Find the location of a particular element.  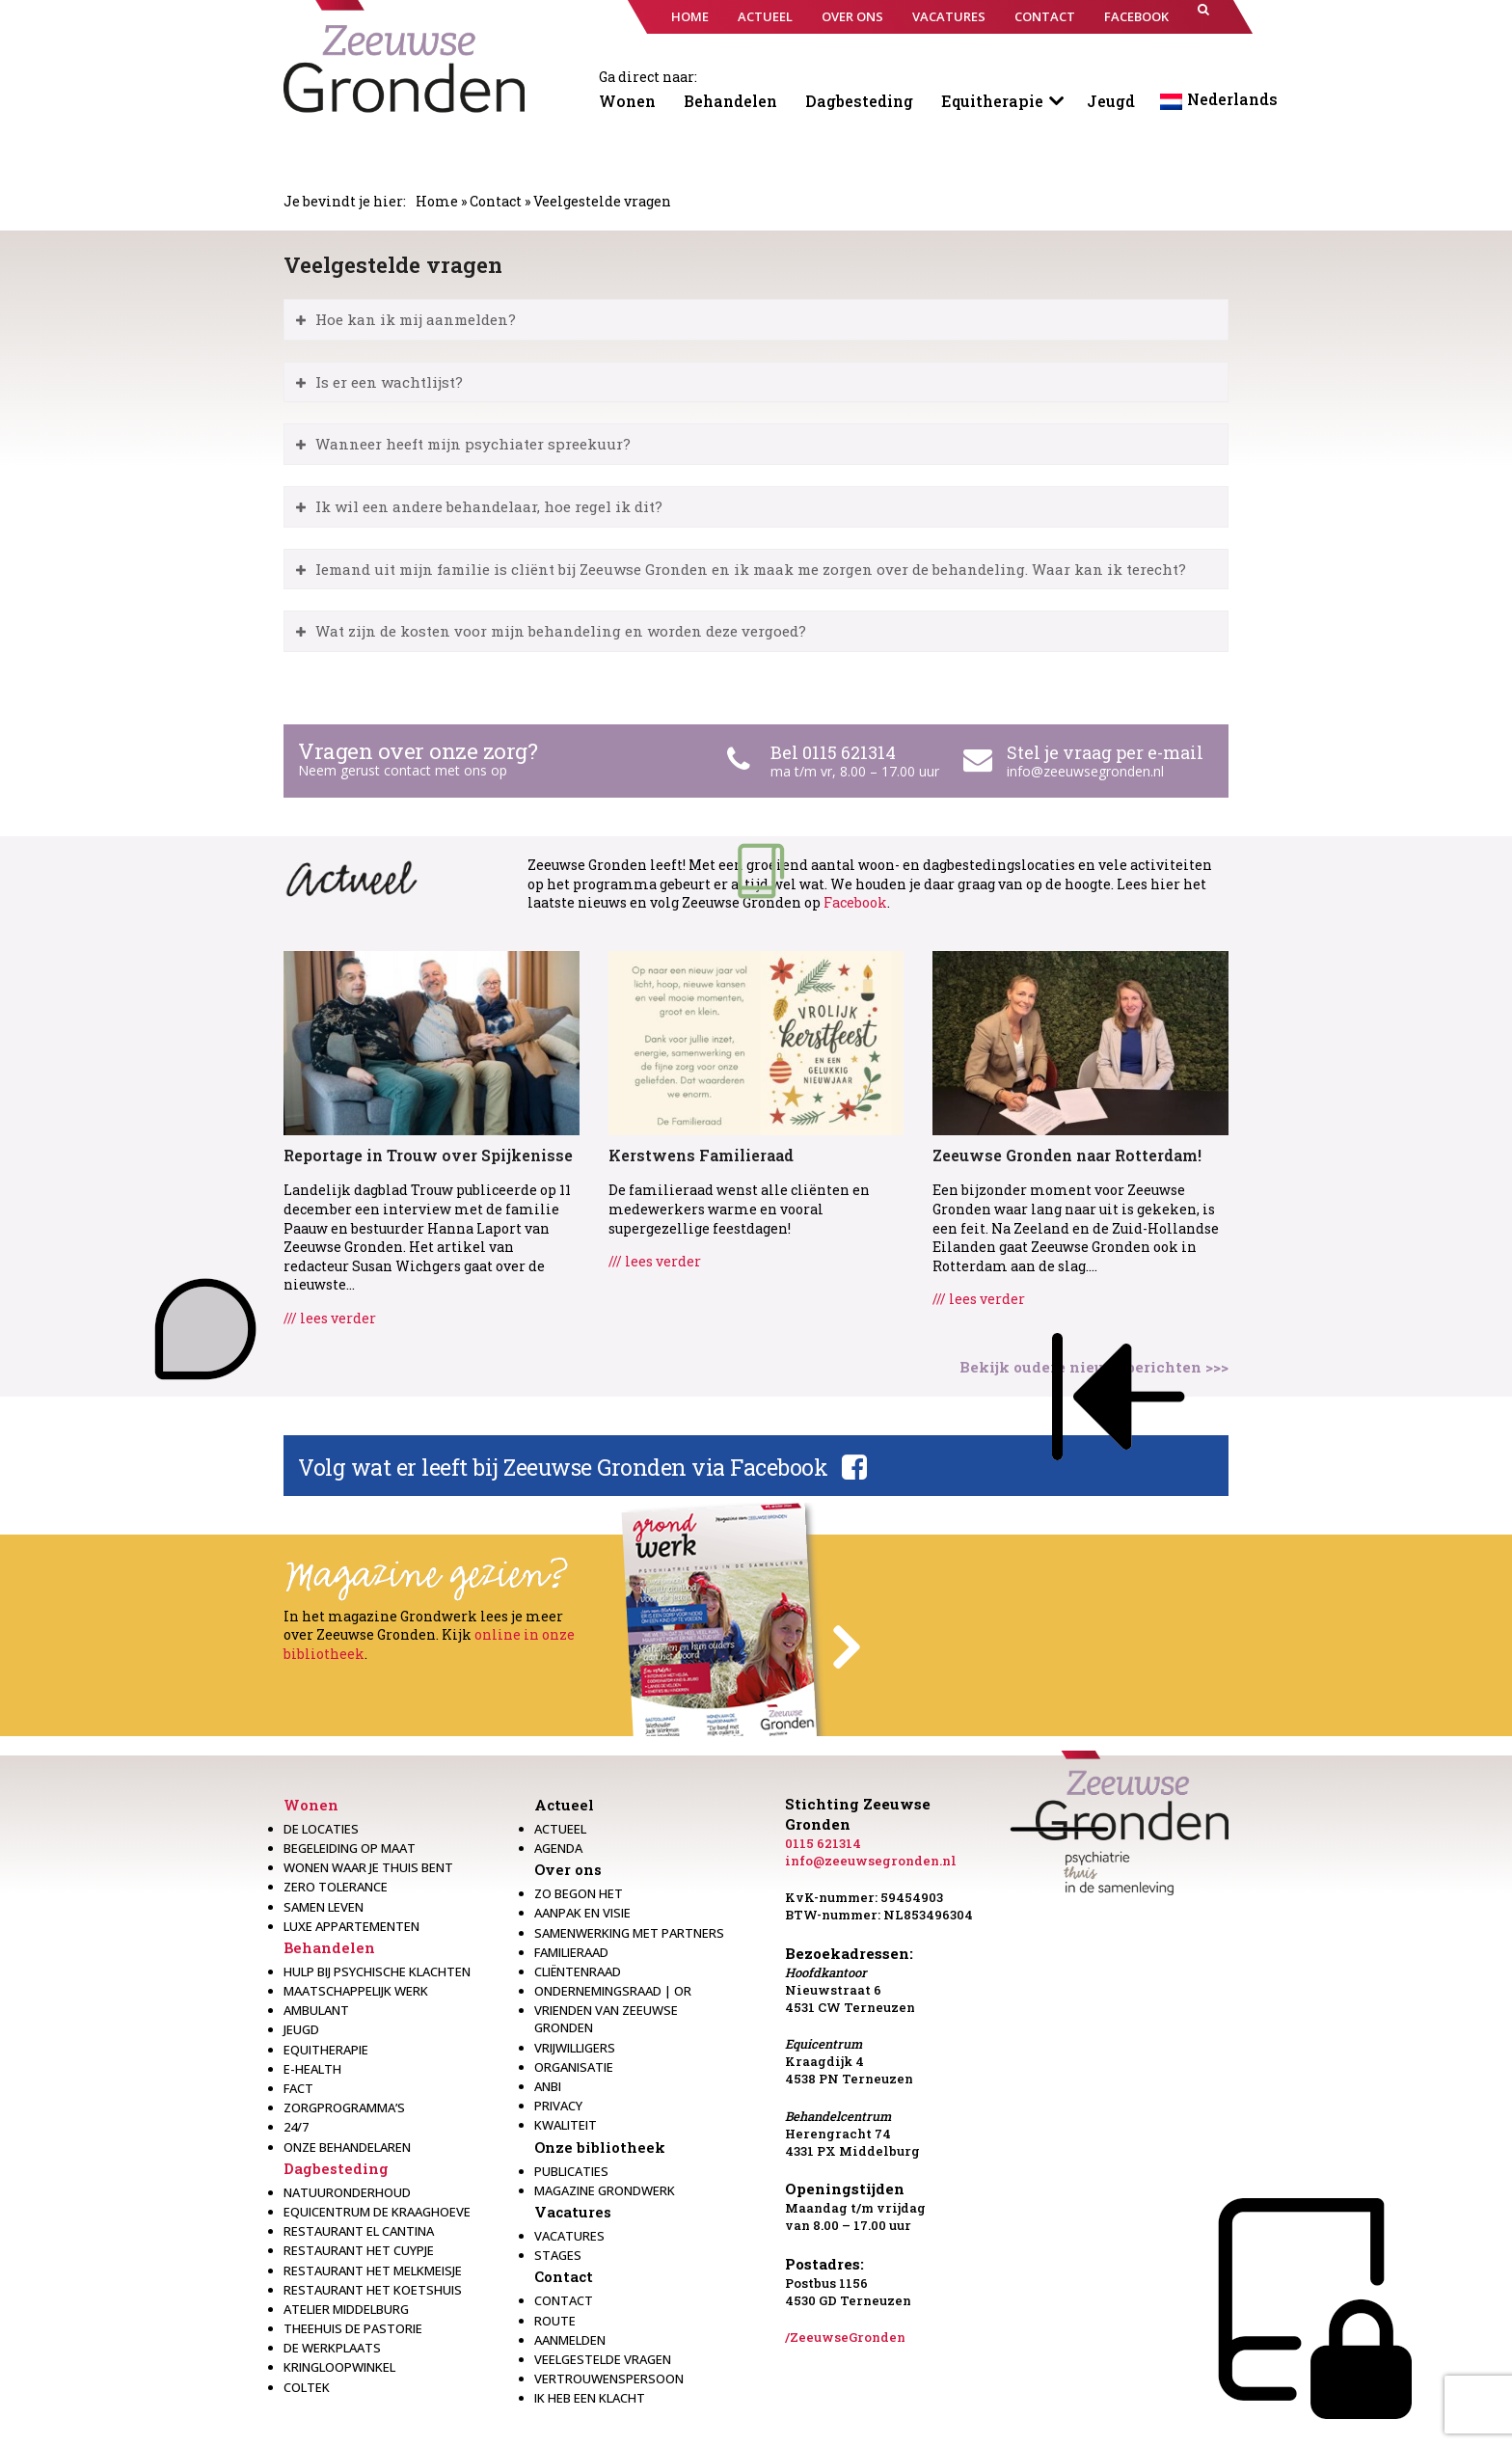

decrease quantity or value is located at coordinates (1059, 1829).